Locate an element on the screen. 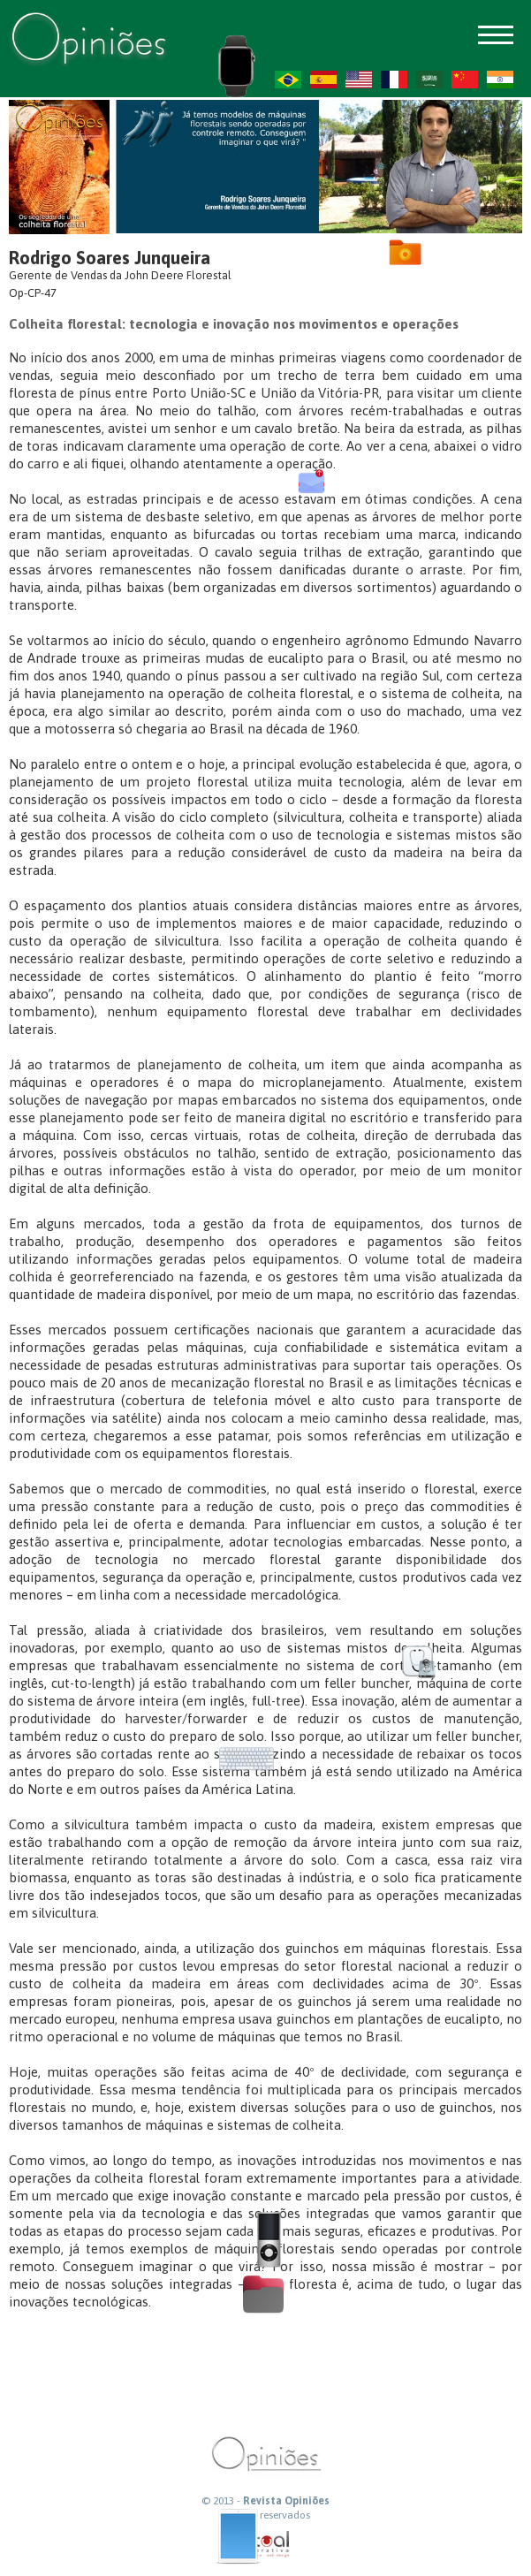 The width and height of the screenshot is (531, 2576). drop files here to move them into this folder is located at coordinates (263, 2294).